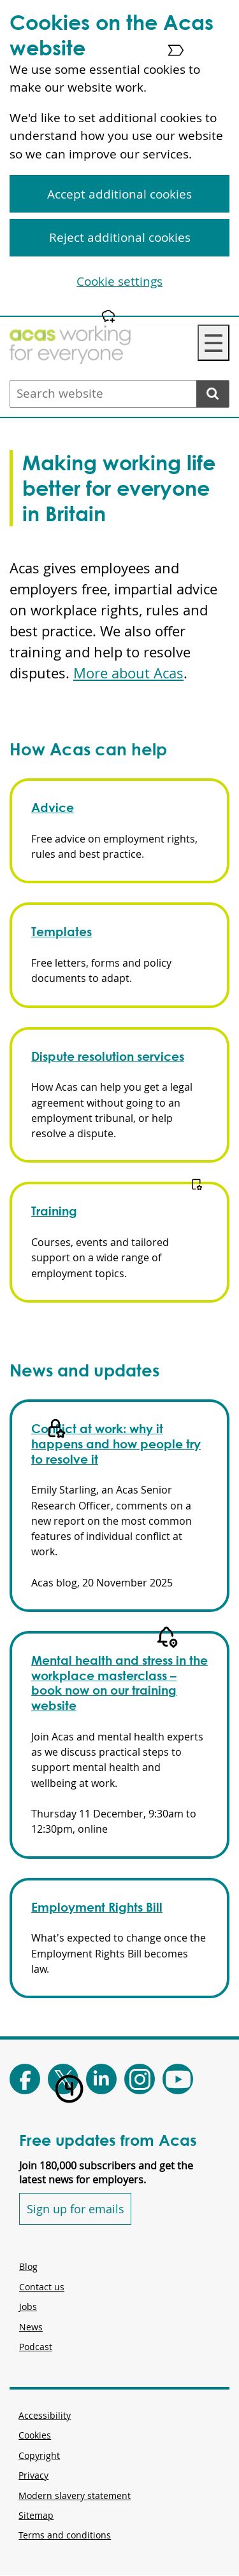  Describe the element at coordinates (196, 1184) in the screenshot. I see `mark tablet as favorite device` at that location.